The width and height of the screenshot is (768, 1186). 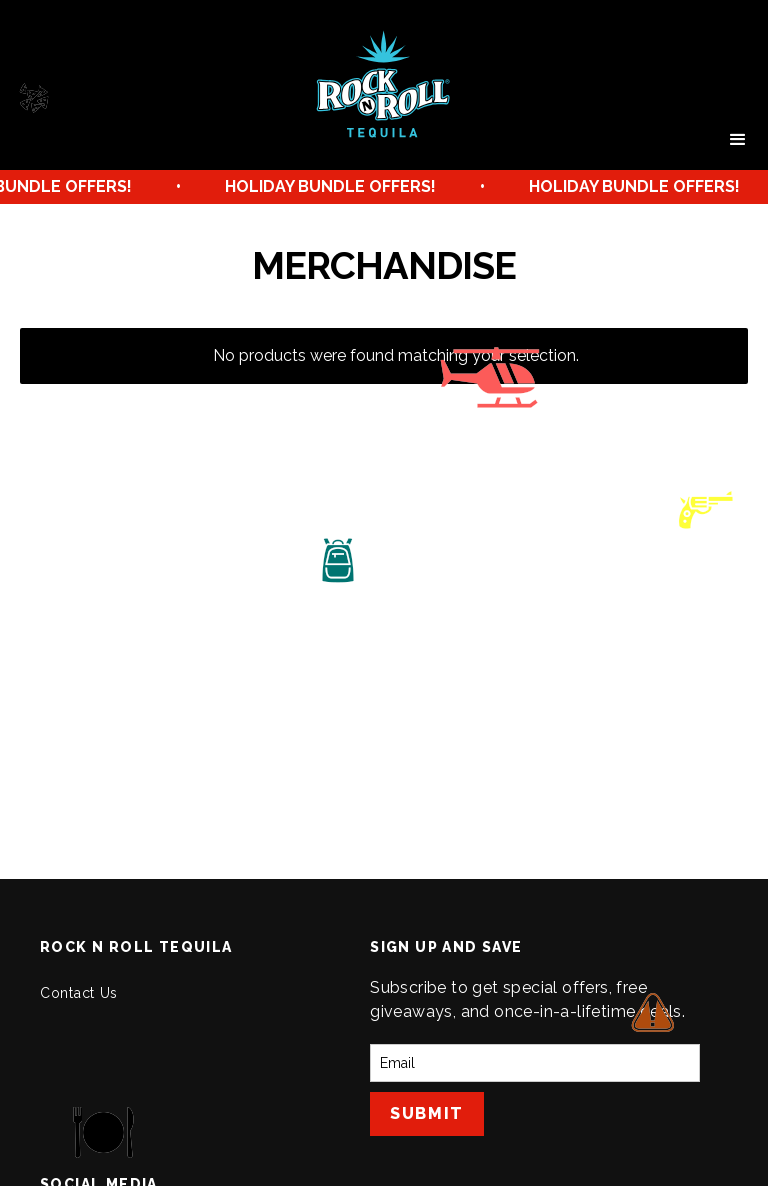 What do you see at coordinates (653, 1013) in the screenshot?
I see `warning or hazard alert indicator` at bounding box center [653, 1013].